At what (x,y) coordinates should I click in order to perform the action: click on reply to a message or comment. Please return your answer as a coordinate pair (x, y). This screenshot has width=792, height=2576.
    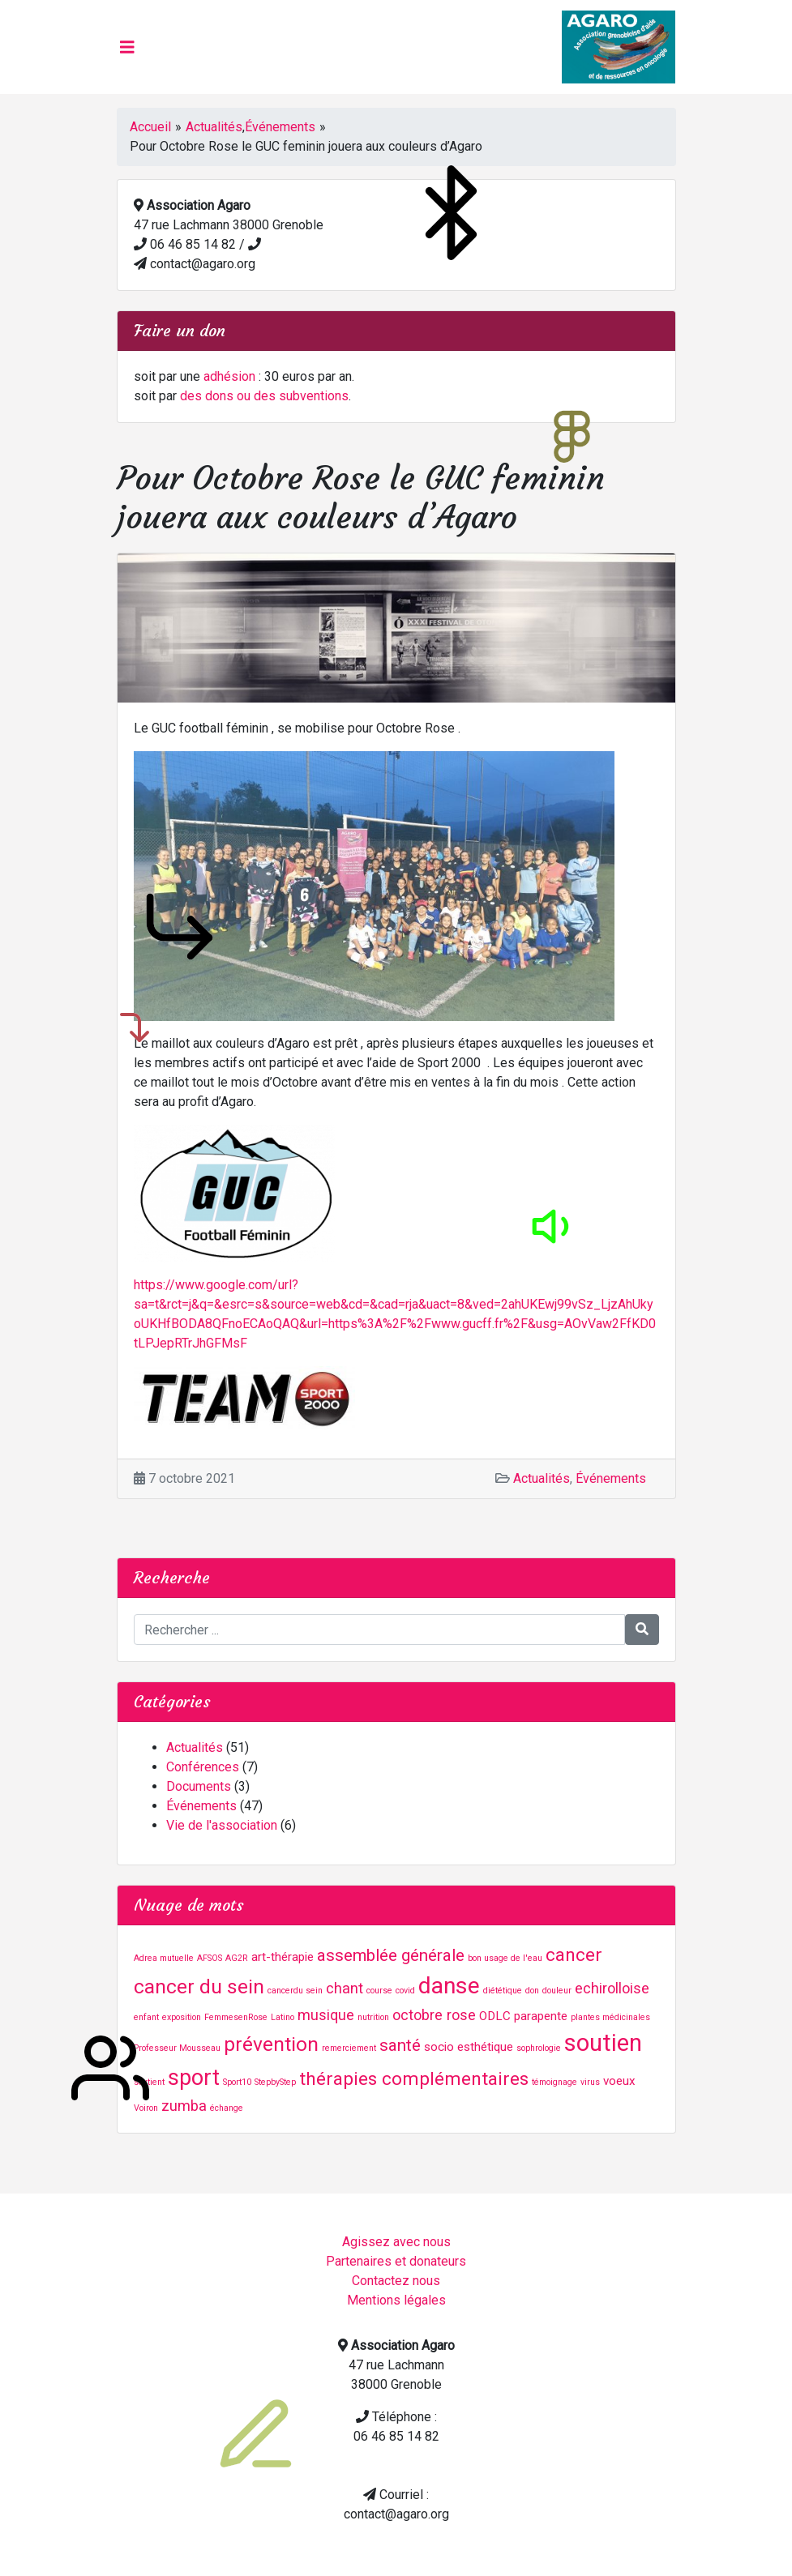
    Looking at the image, I should click on (179, 926).